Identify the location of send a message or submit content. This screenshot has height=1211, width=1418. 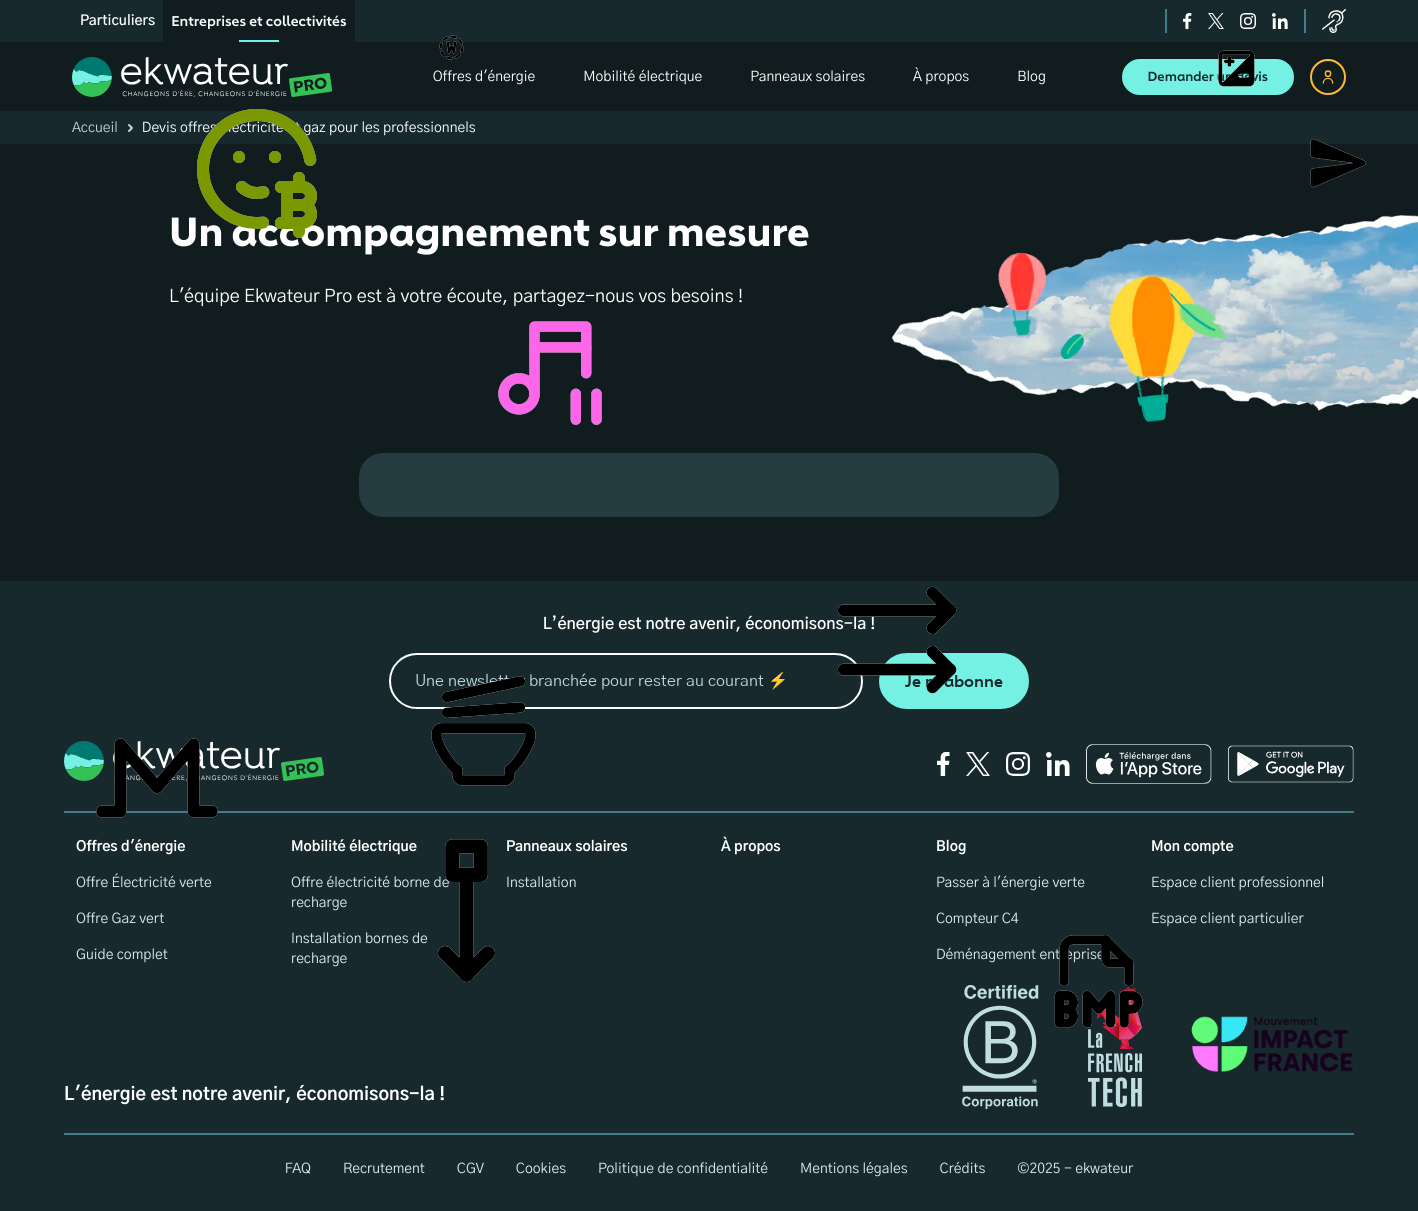
(1339, 163).